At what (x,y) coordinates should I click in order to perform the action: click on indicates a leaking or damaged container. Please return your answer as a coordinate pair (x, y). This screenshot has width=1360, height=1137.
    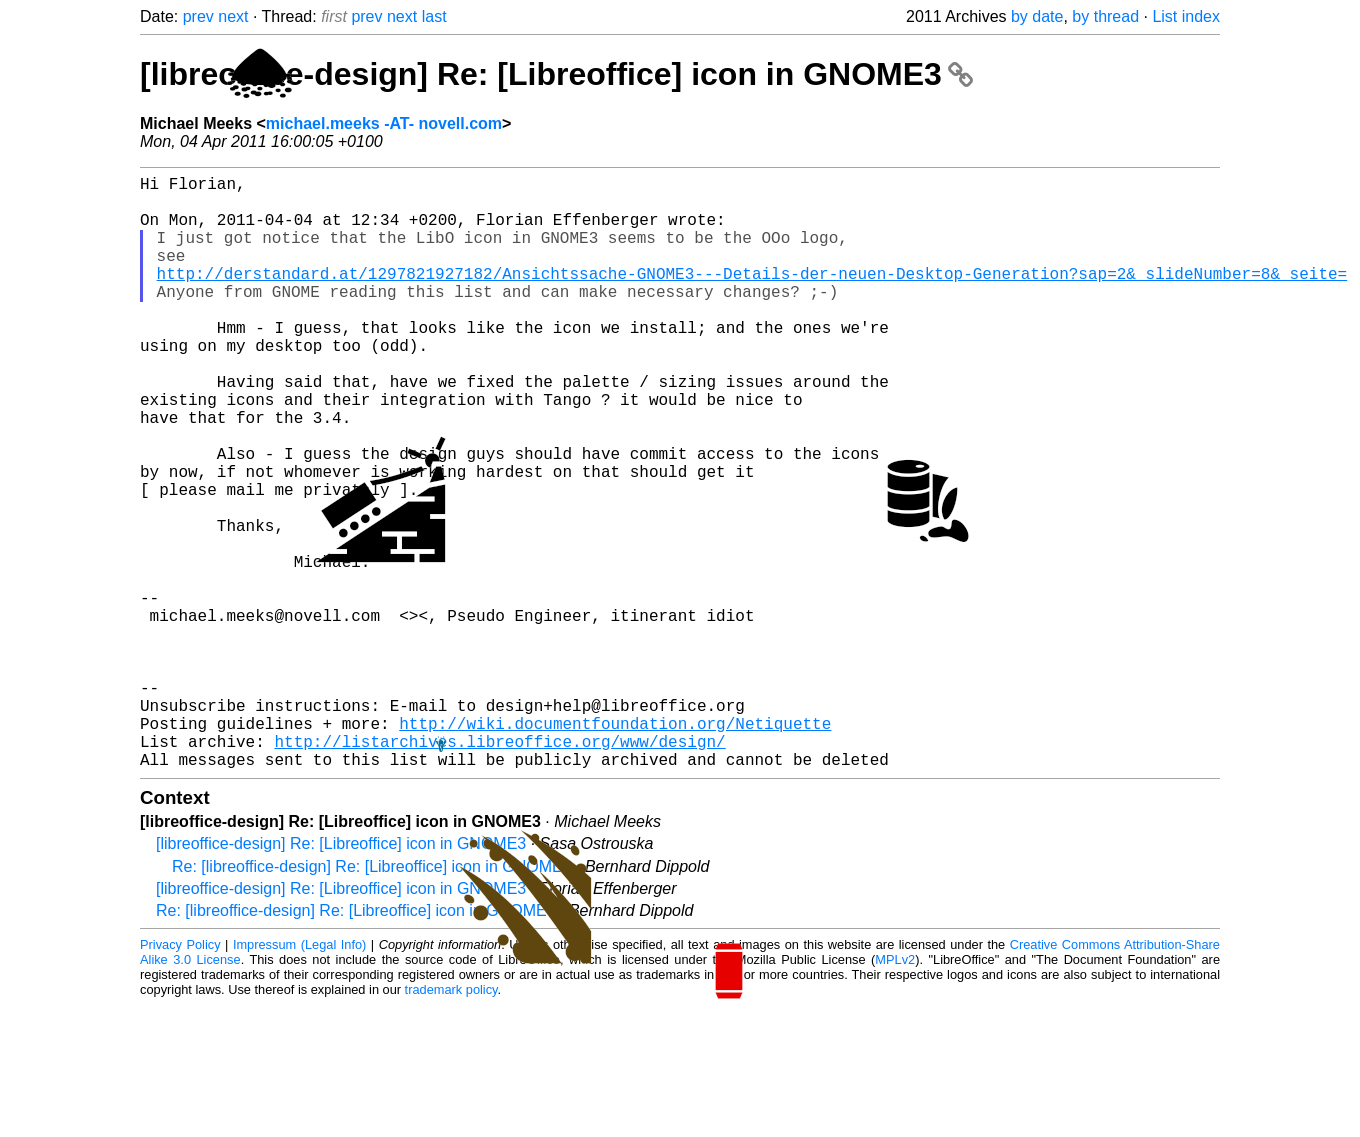
    Looking at the image, I should click on (927, 500).